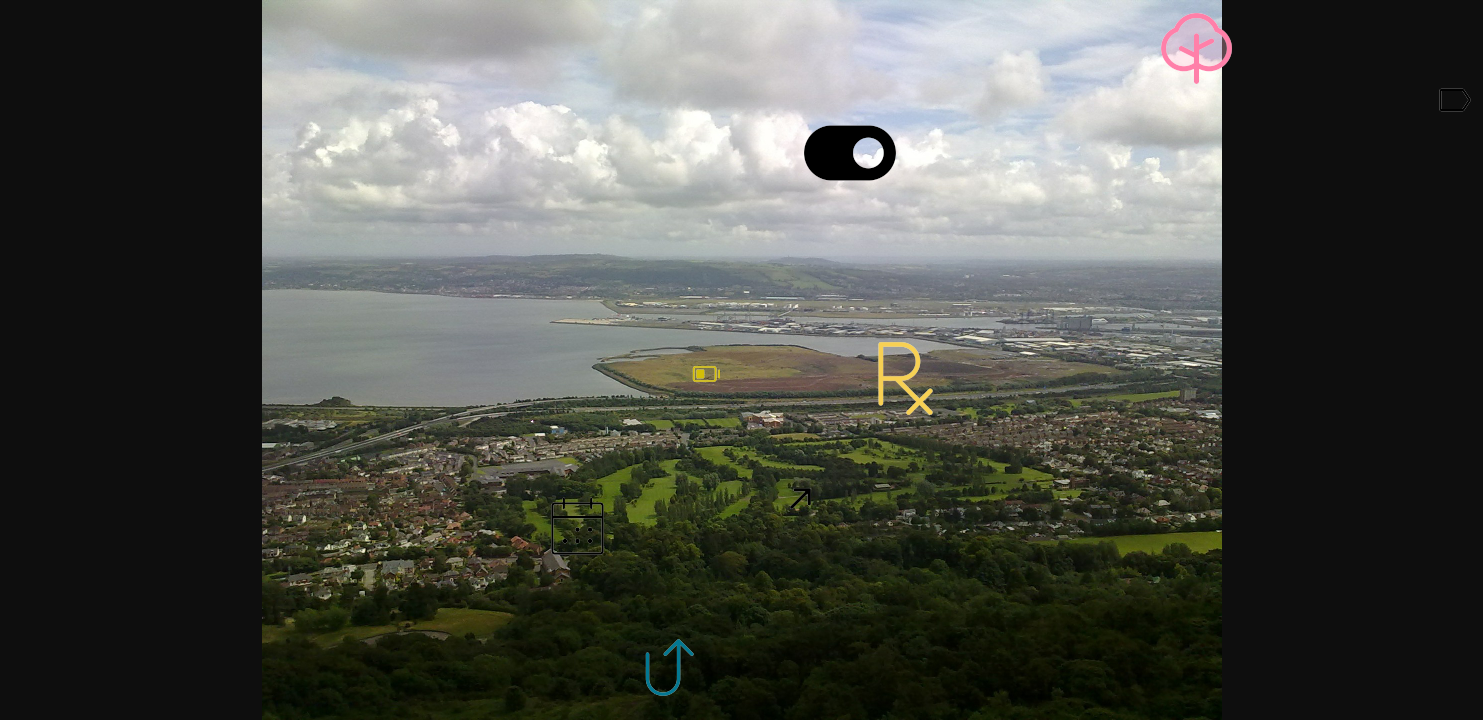  I want to click on access nature or outdoor category, so click(1196, 48).